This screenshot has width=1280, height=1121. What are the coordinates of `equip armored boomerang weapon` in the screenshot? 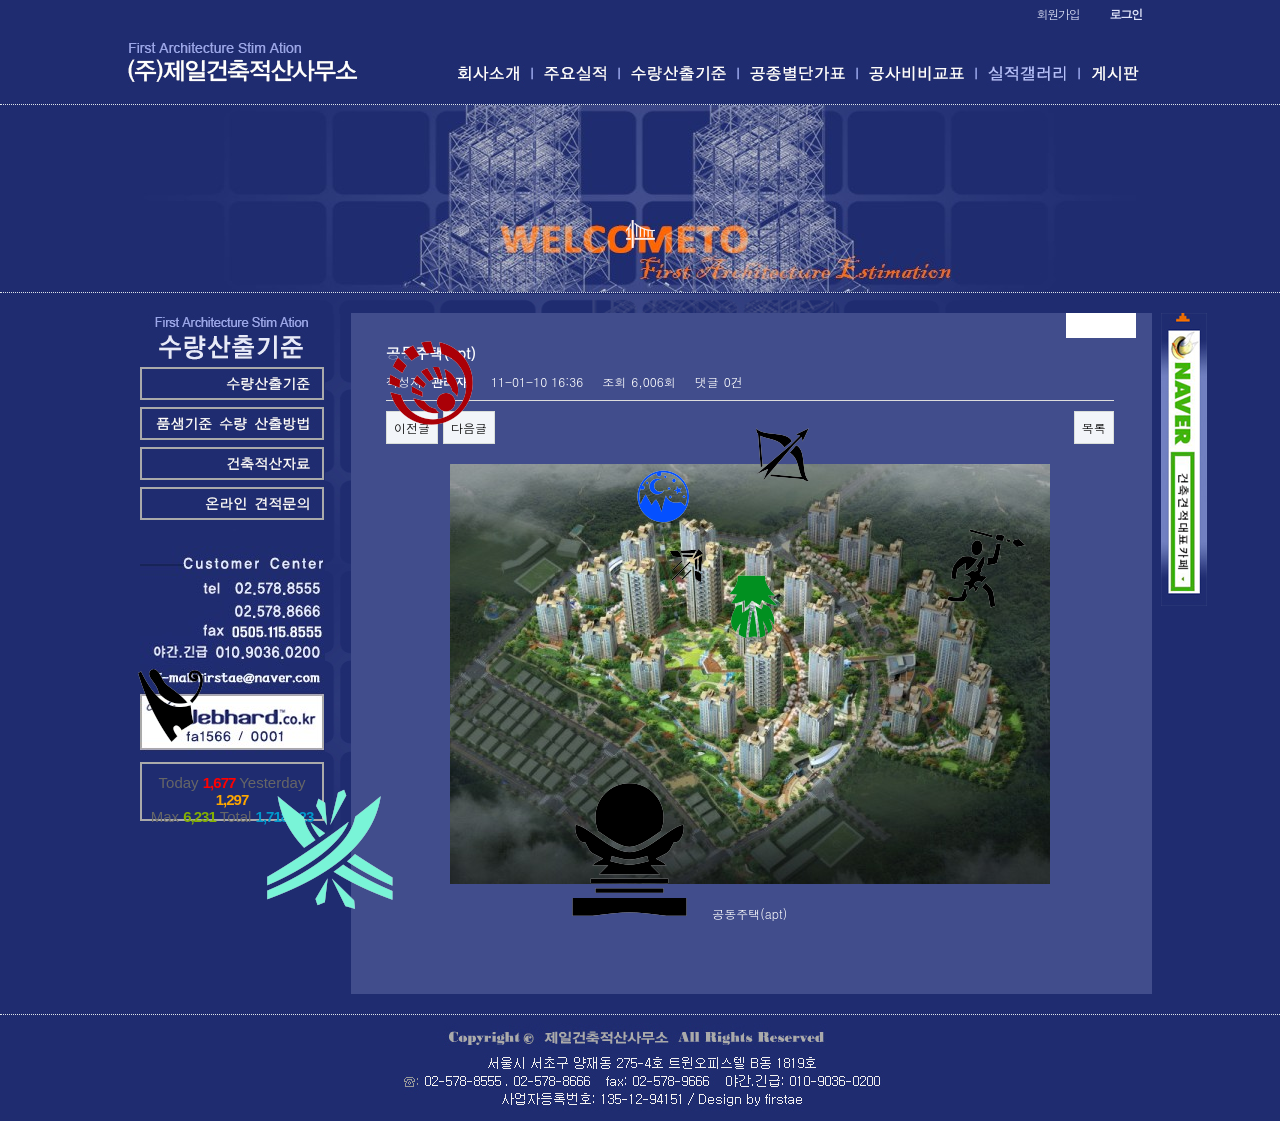 It's located at (686, 565).